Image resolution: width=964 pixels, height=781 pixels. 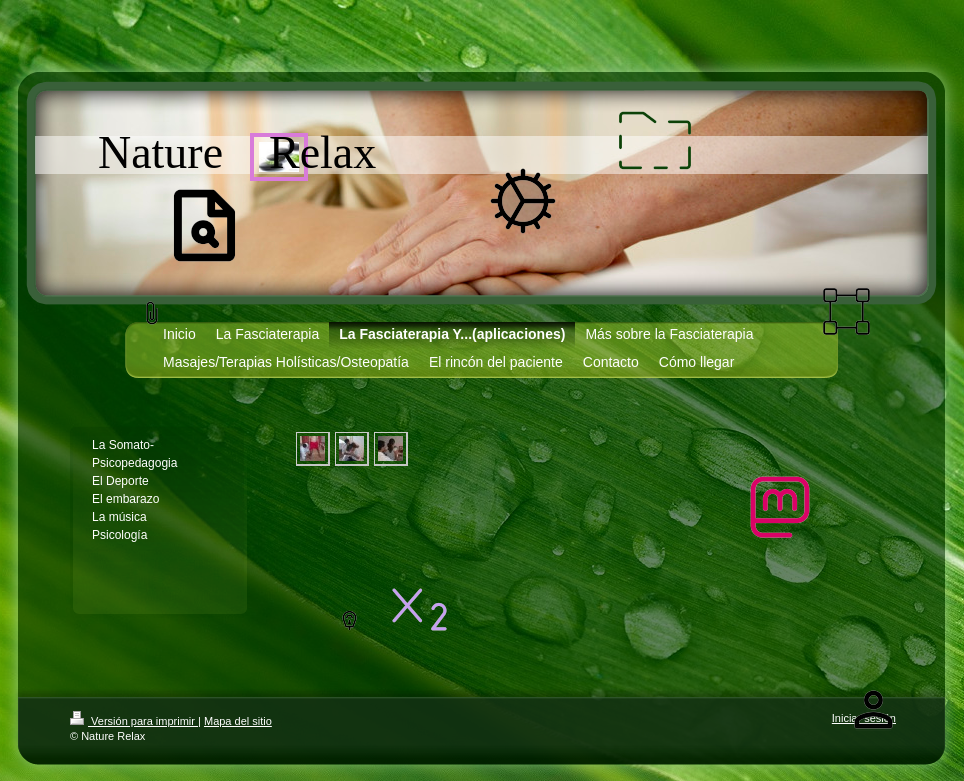 What do you see at coordinates (846, 311) in the screenshot?
I see `select or resize an object's boundaries` at bounding box center [846, 311].